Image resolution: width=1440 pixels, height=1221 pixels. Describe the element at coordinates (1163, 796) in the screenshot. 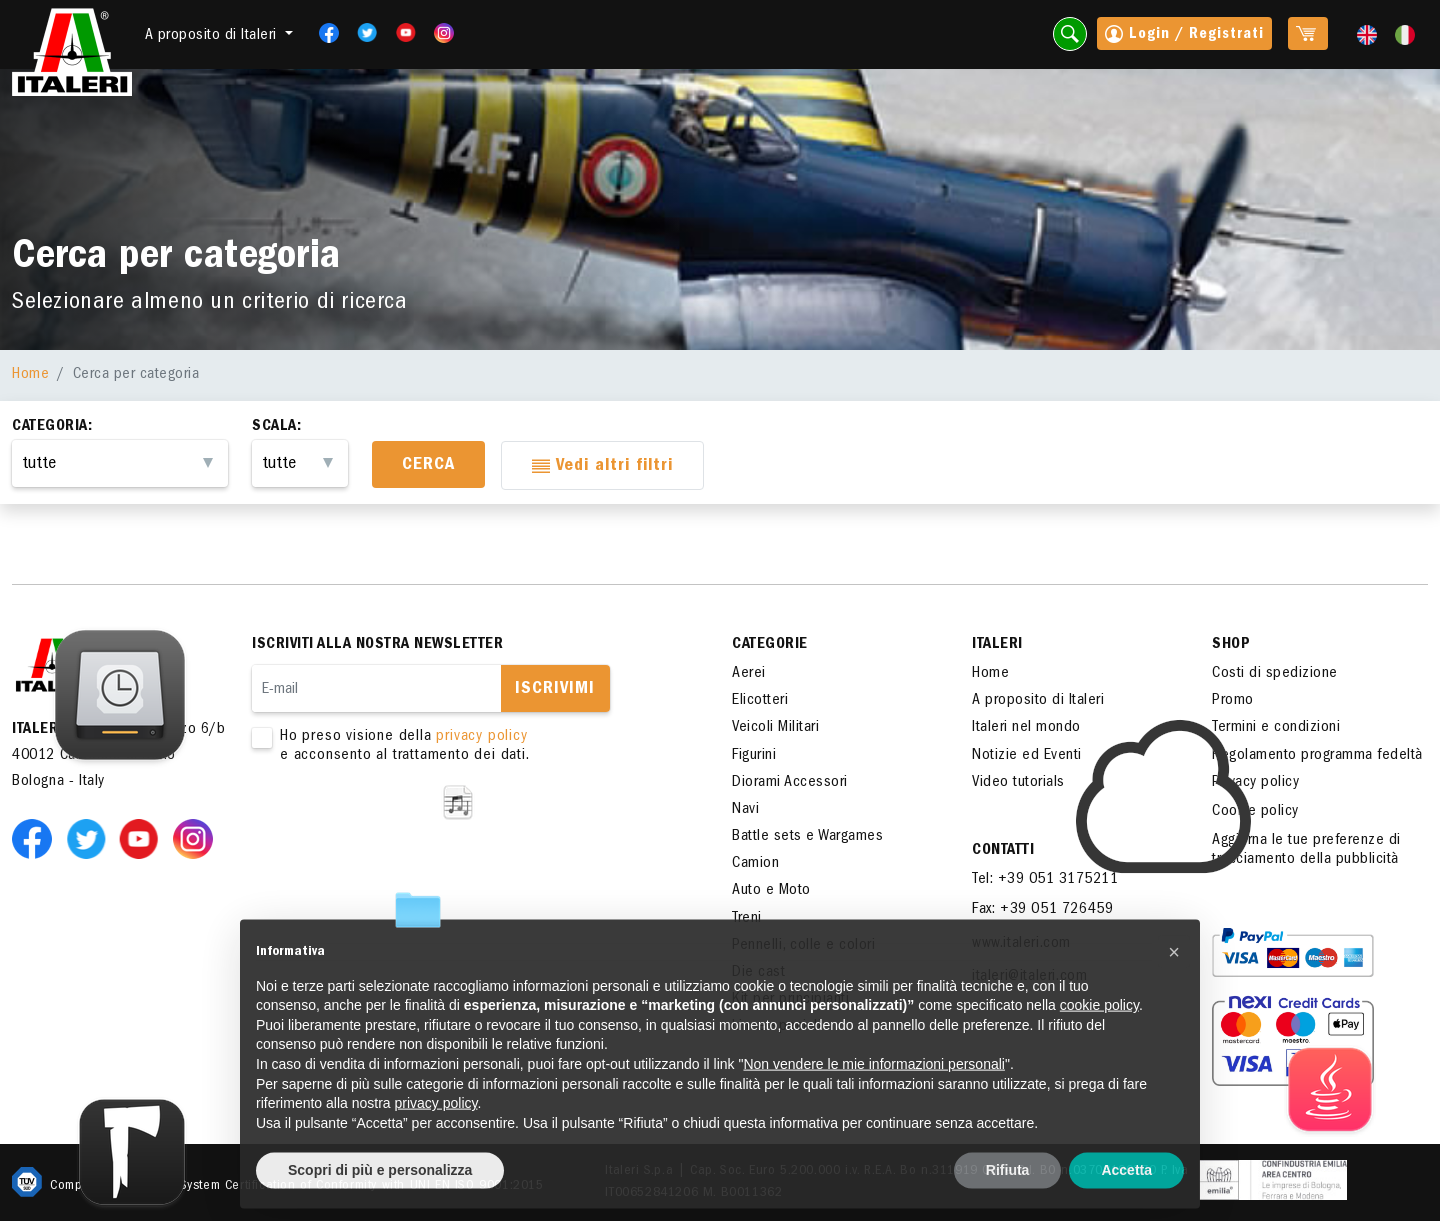

I see `access internet or cloud-based applications` at that location.